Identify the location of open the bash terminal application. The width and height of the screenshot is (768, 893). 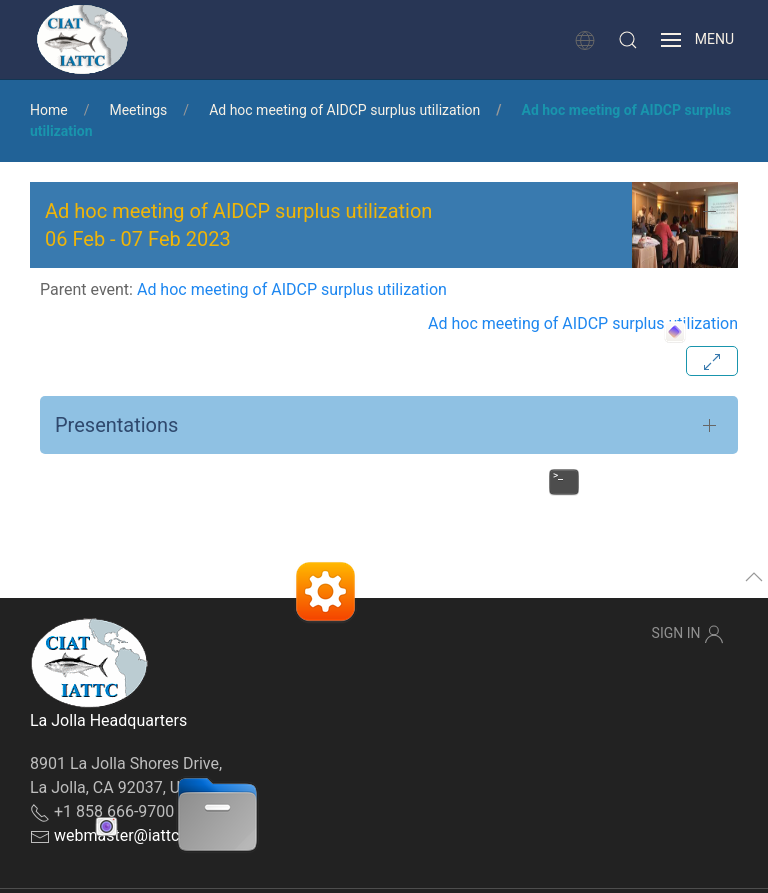
(564, 482).